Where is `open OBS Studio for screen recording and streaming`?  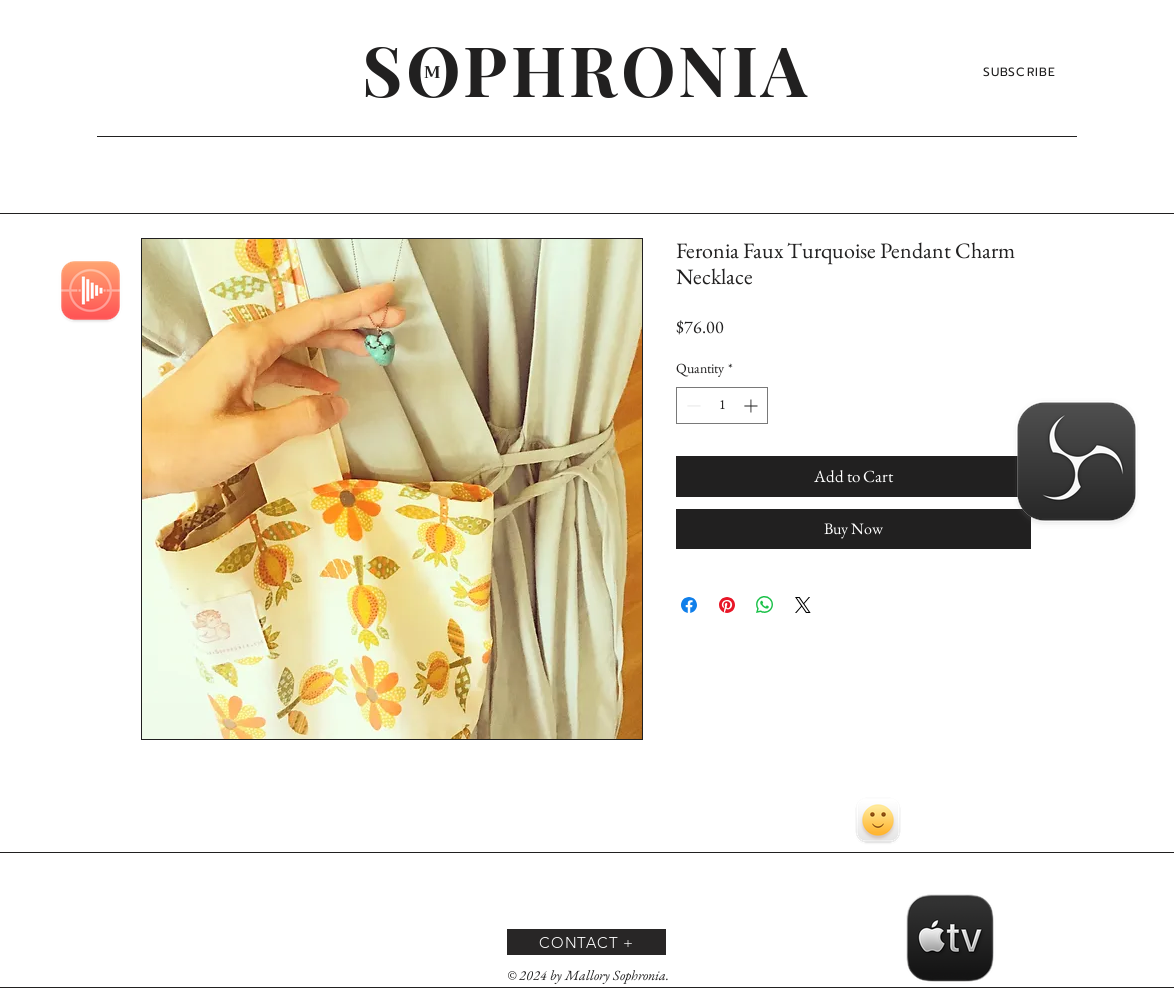 open OBS Studio for screen recording and streaming is located at coordinates (1076, 461).